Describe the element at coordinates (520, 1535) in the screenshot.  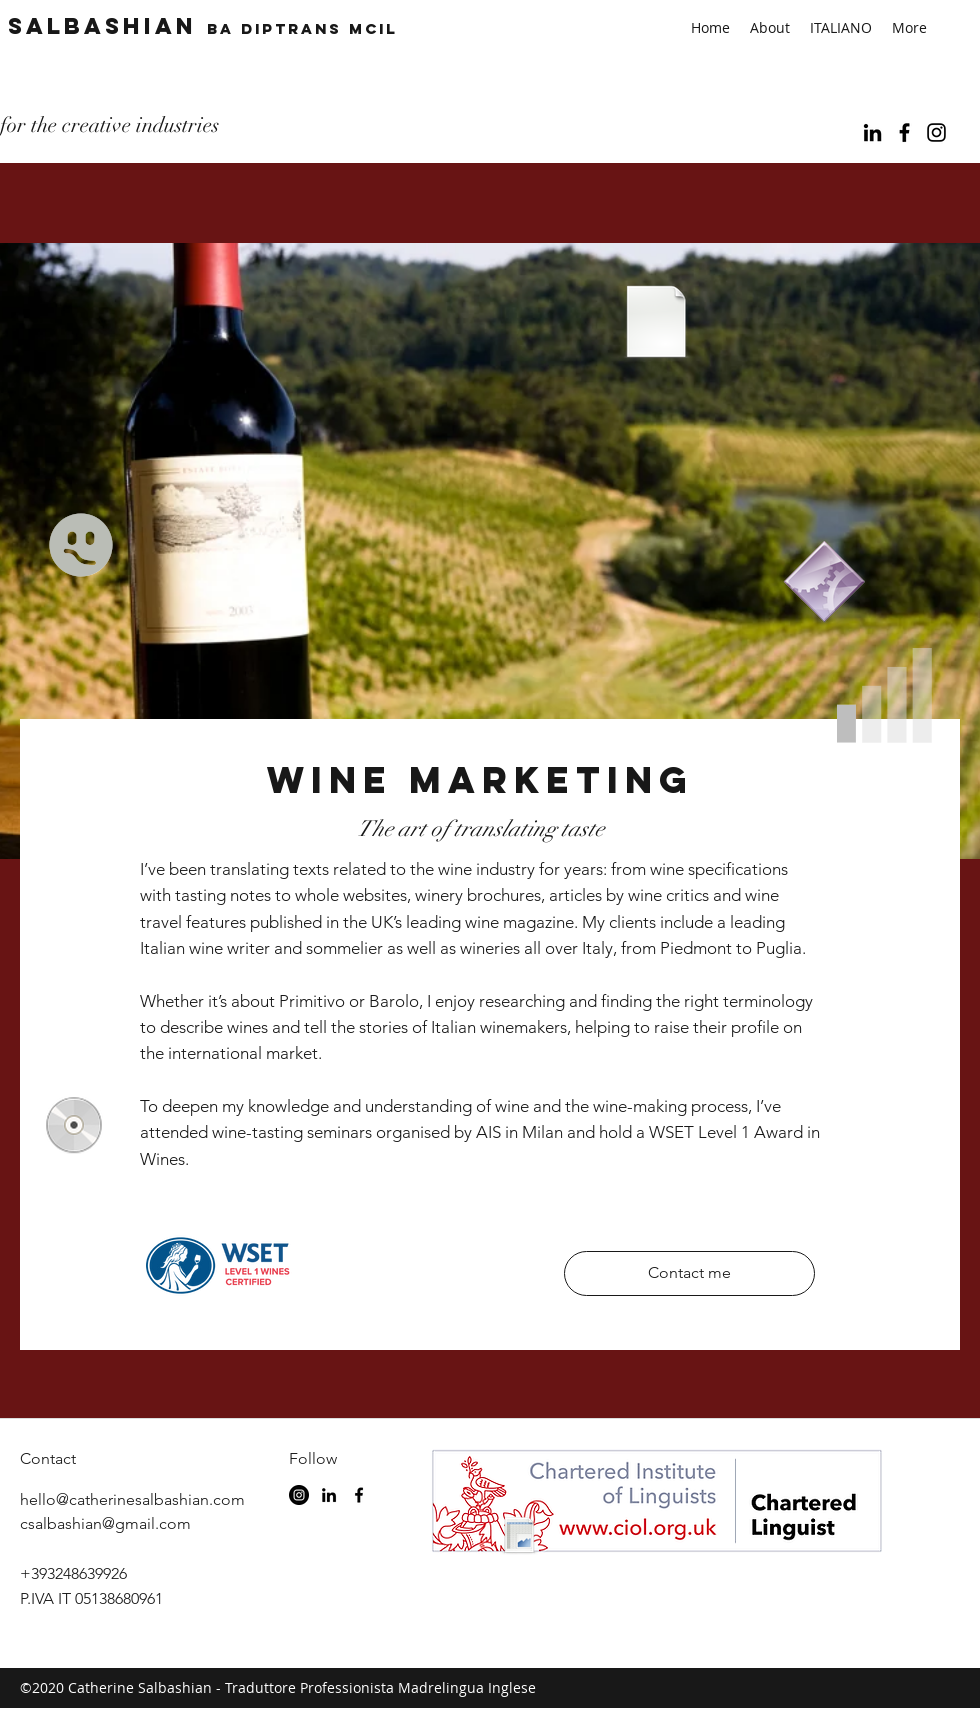
I see `open a spreadsheet file` at that location.